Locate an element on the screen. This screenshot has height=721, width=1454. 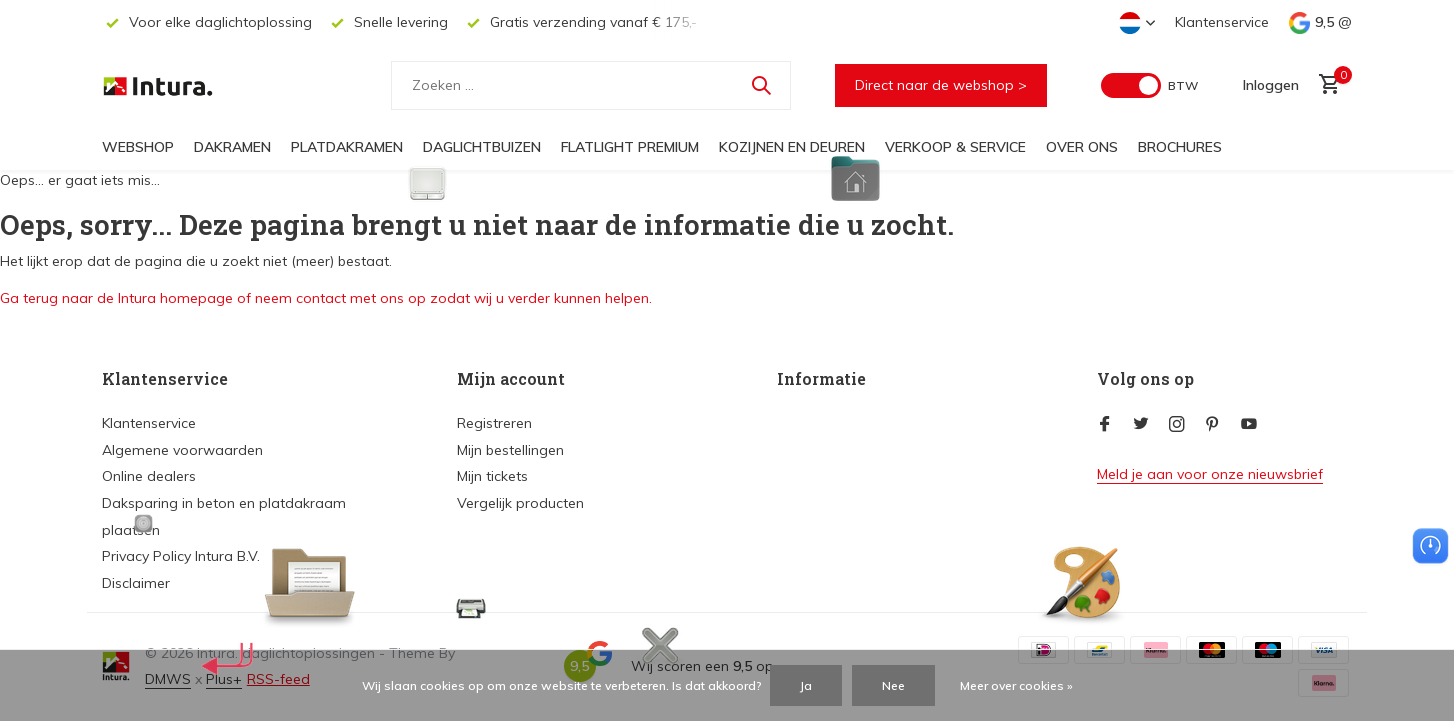
print the current document is located at coordinates (471, 608).